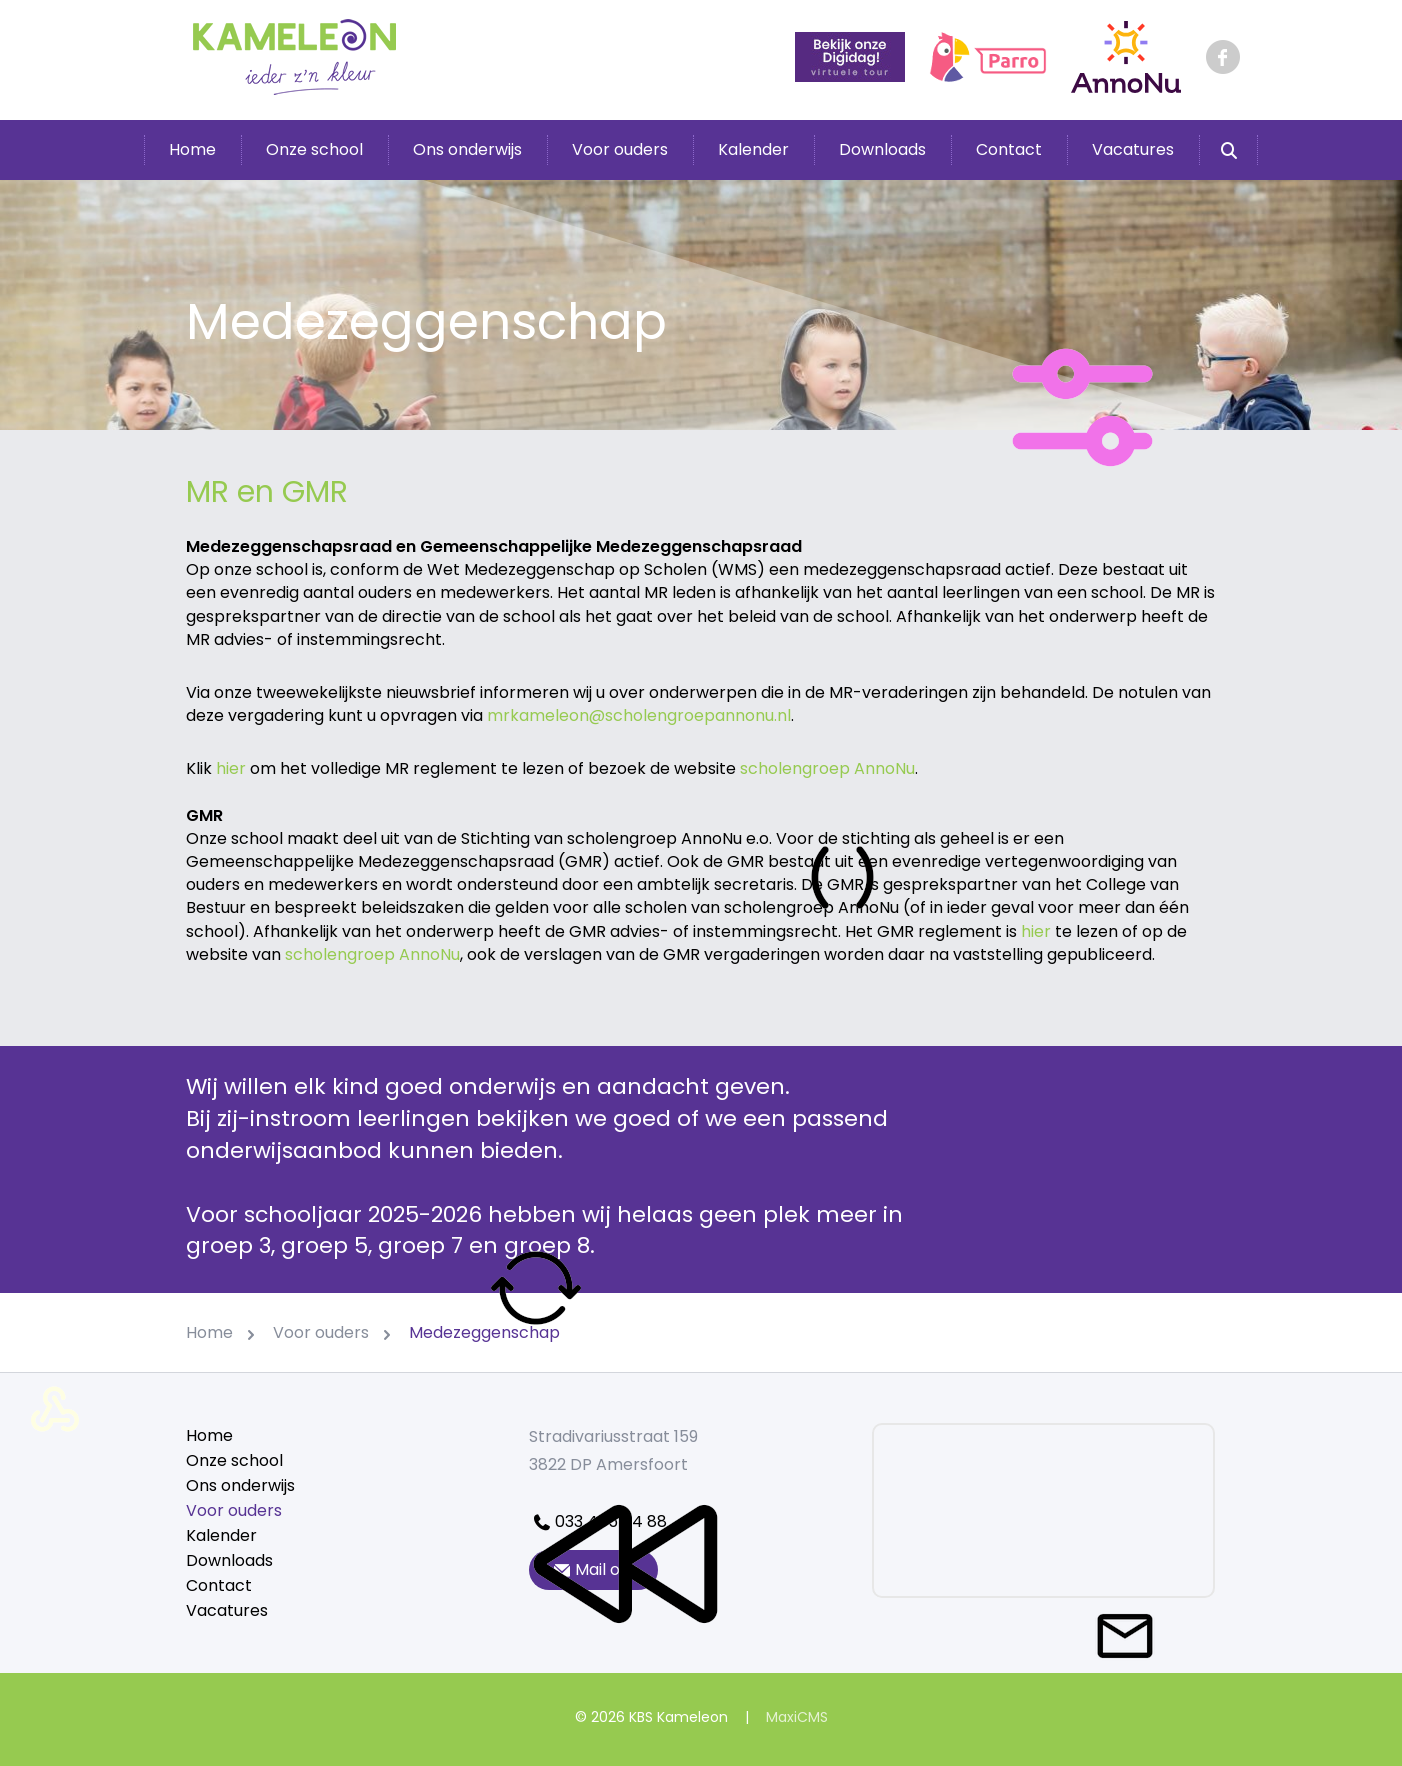  What do you see at coordinates (1082, 407) in the screenshot?
I see `adjust settings or preferences` at bounding box center [1082, 407].